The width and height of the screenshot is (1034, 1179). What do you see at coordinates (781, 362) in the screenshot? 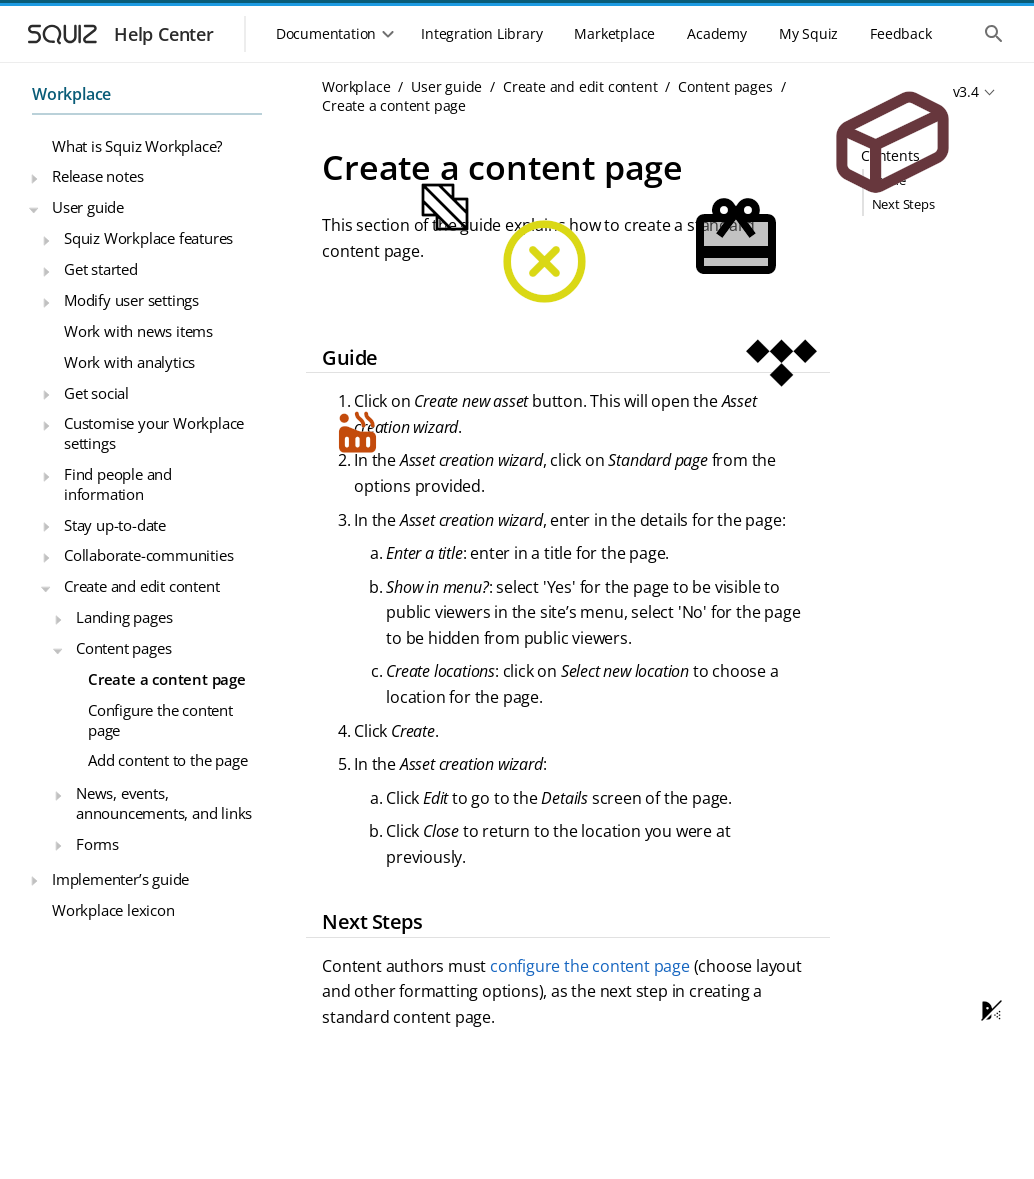
I see `open tidal music streaming app` at bounding box center [781, 362].